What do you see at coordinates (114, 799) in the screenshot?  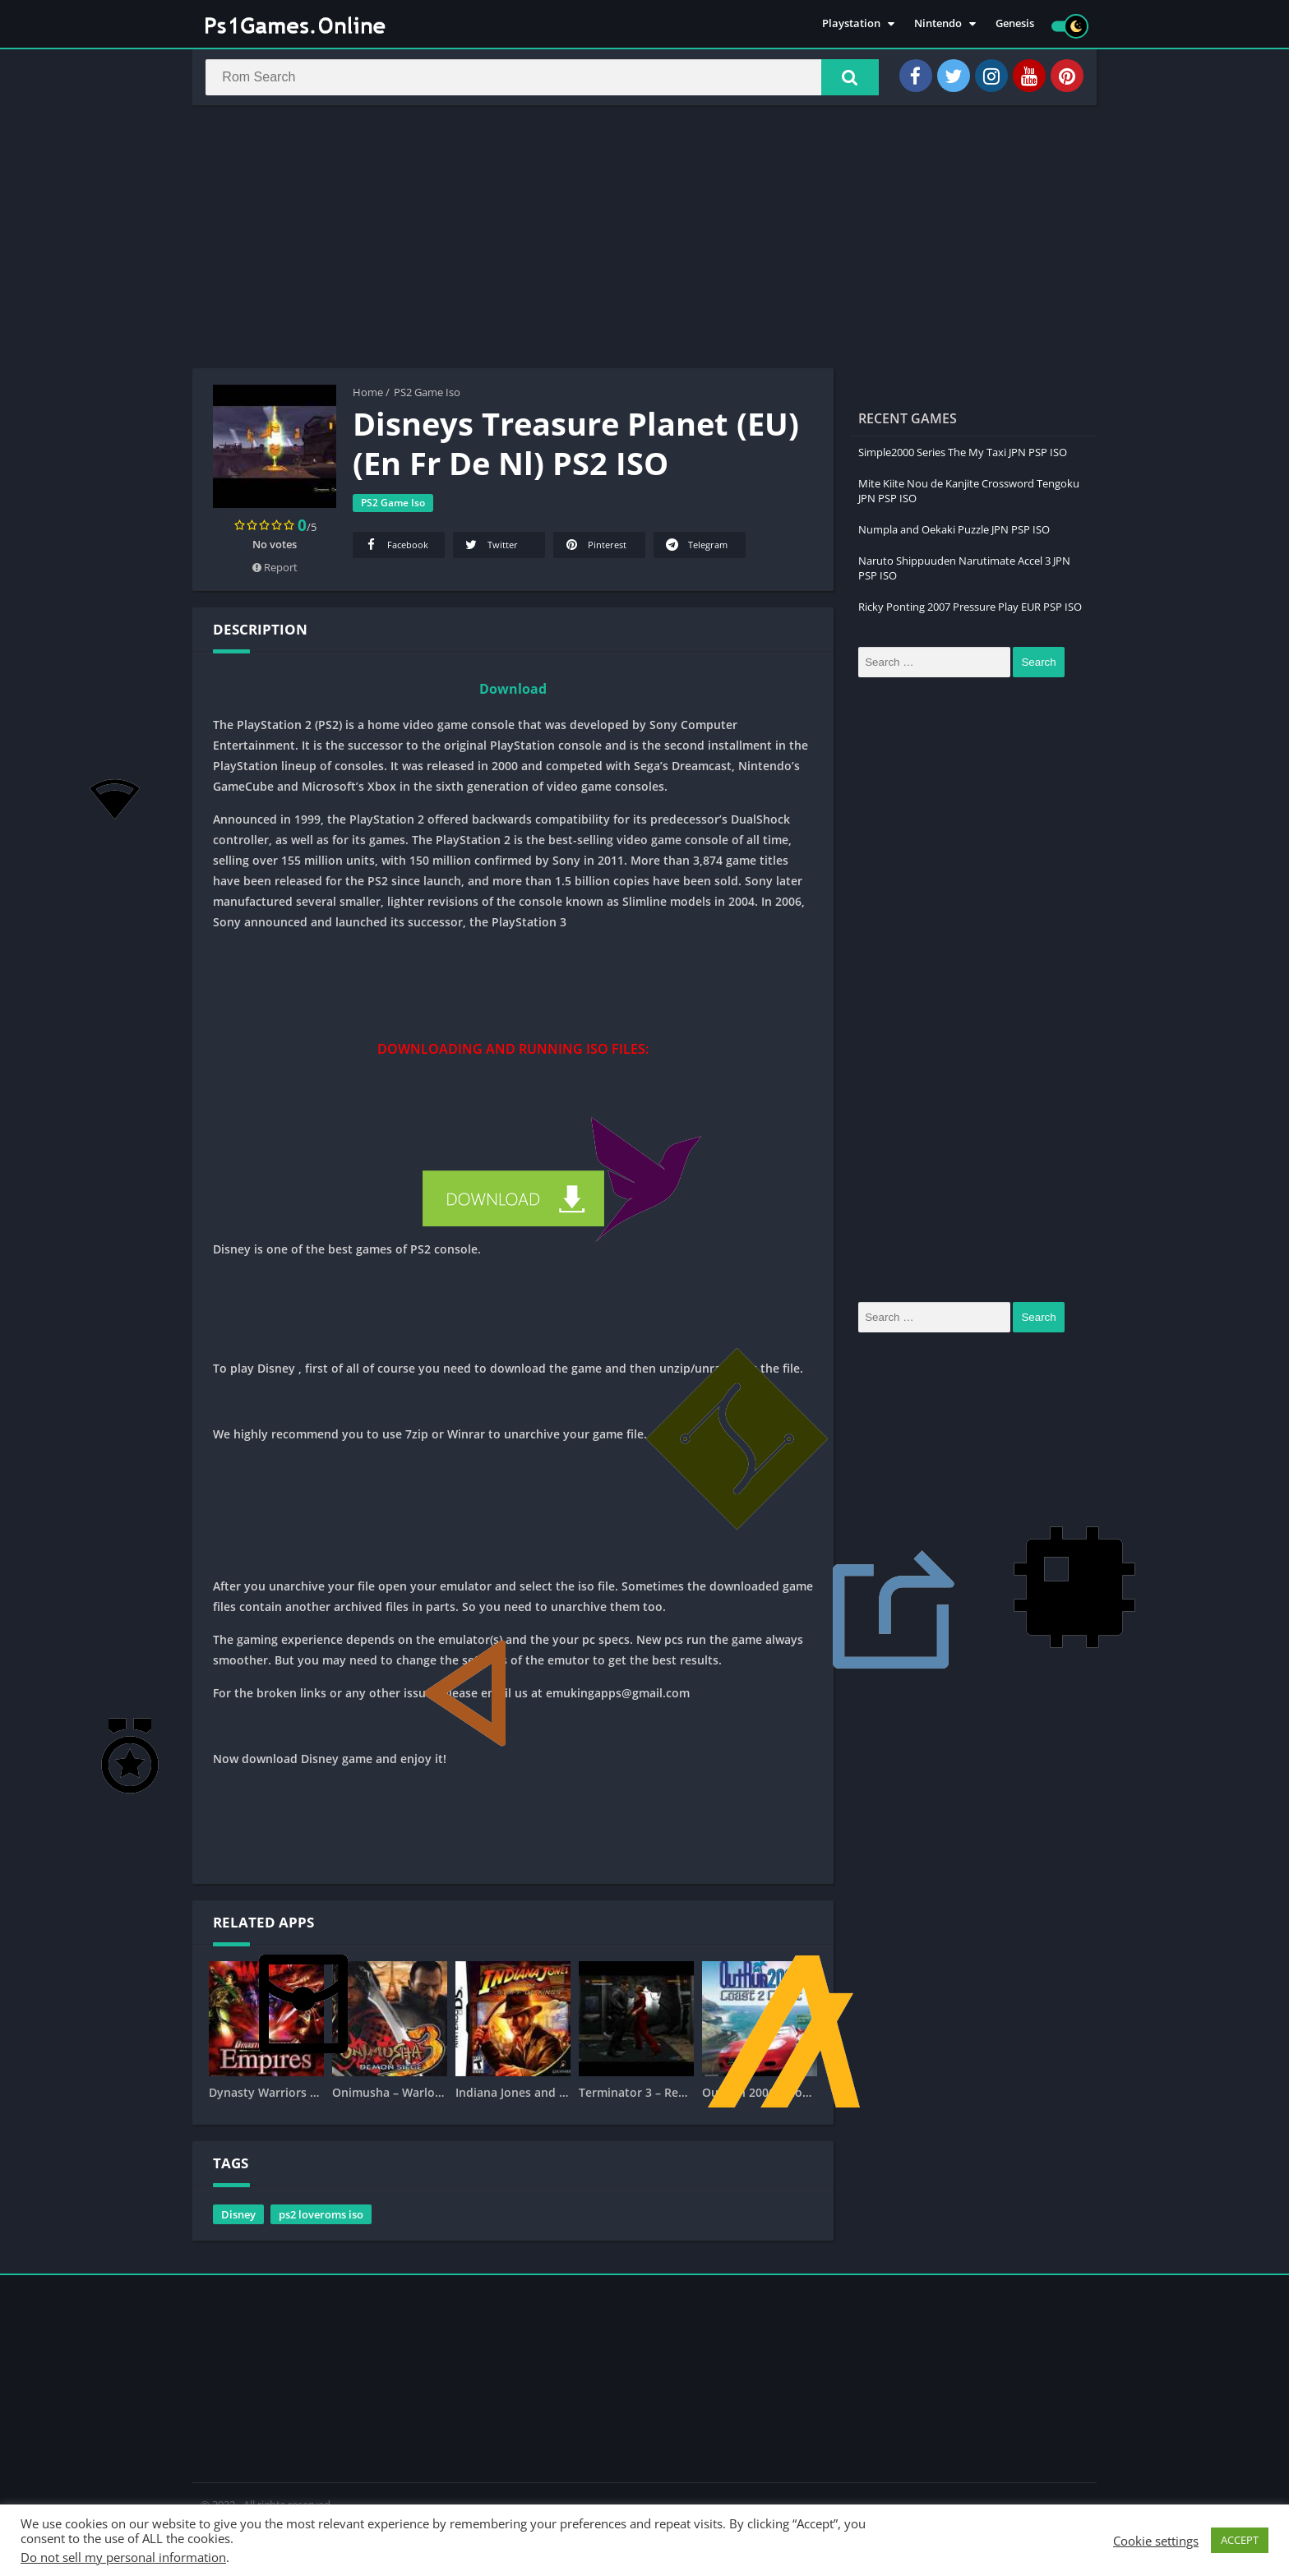 I see `indicates strong wifi signal strength` at bounding box center [114, 799].